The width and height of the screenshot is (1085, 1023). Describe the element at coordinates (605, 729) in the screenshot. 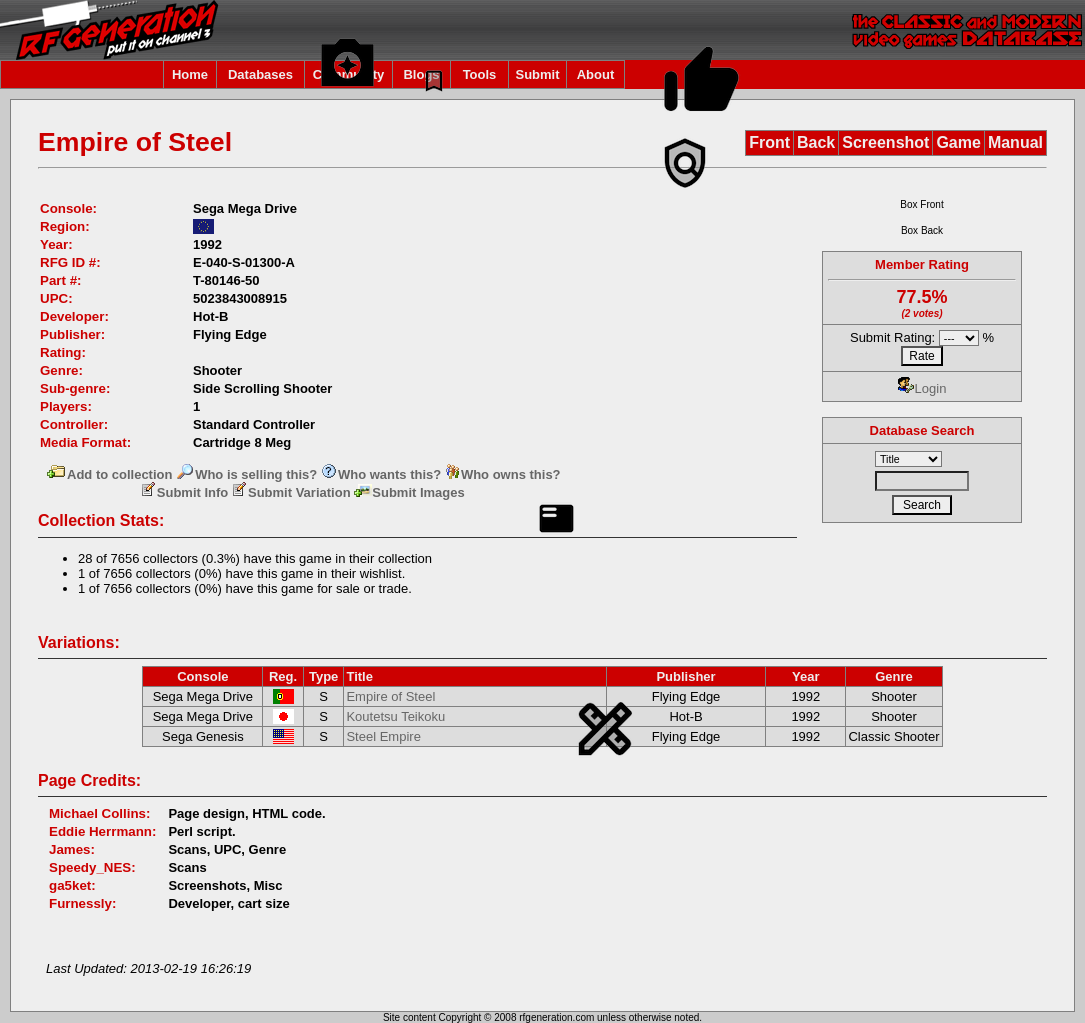

I see `access design tools or editing options` at that location.